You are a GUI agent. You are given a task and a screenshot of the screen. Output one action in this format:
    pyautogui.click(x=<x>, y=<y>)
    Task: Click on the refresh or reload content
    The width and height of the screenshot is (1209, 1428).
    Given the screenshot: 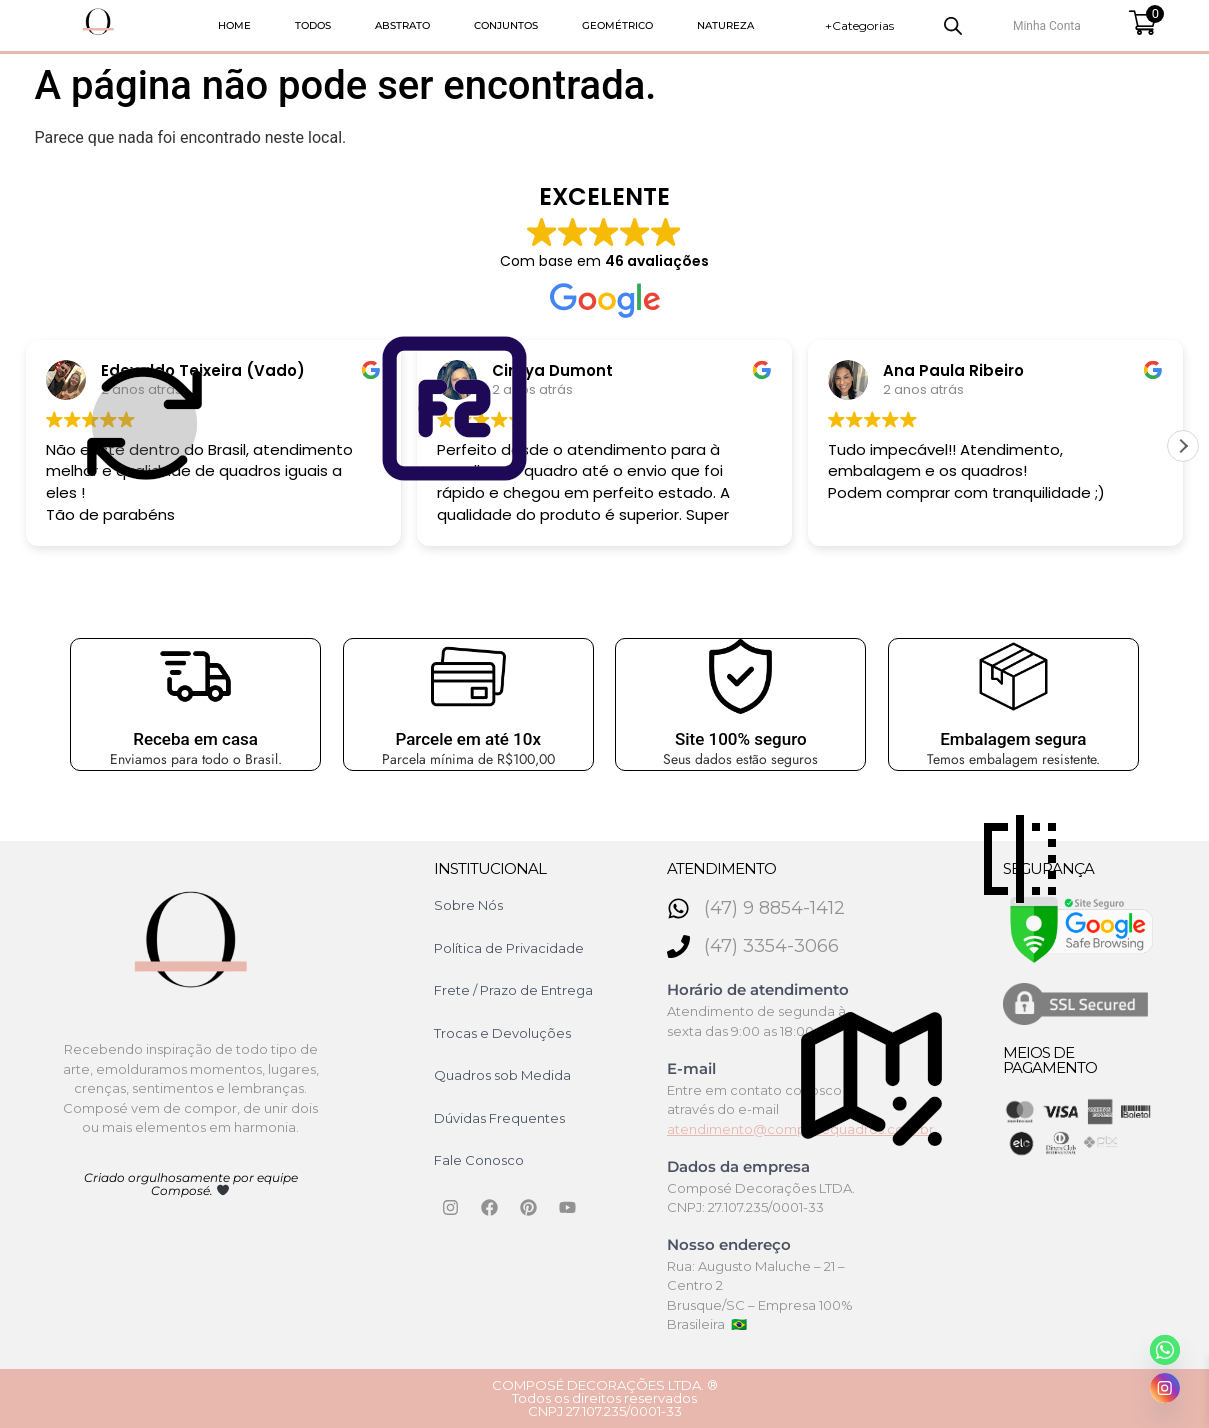 What is the action you would take?
    pyautogui.click(x=144, y=423)
    